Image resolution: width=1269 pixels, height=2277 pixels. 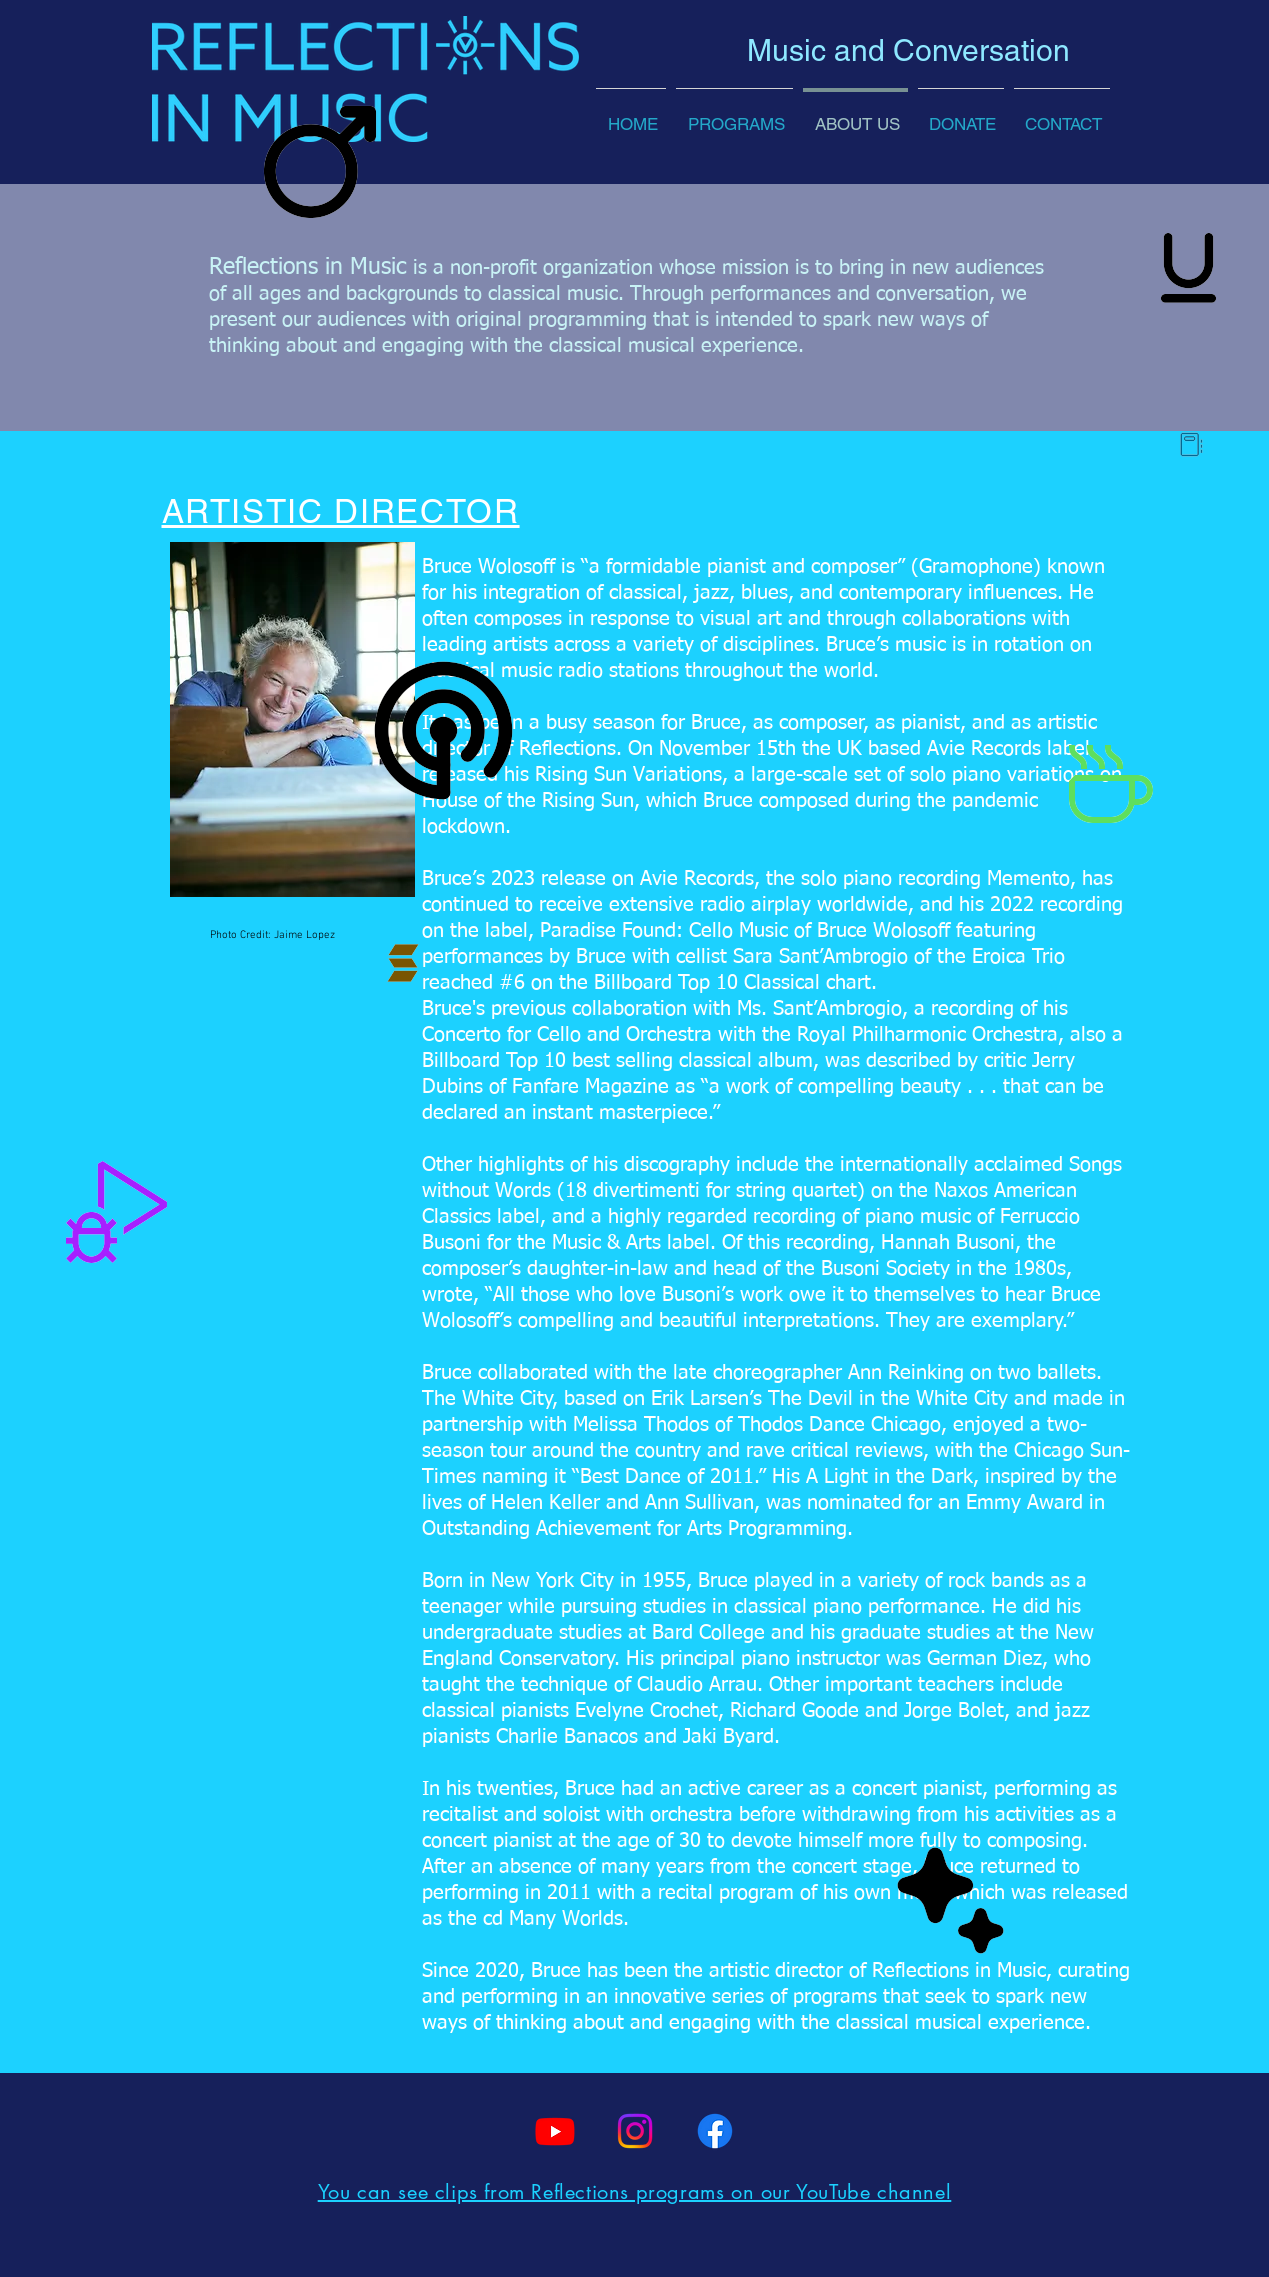 What do you see at coordinates (403, 963) in the screenshot?
I see `view stacked layers or map overlays` at bounding box center [403, 963].